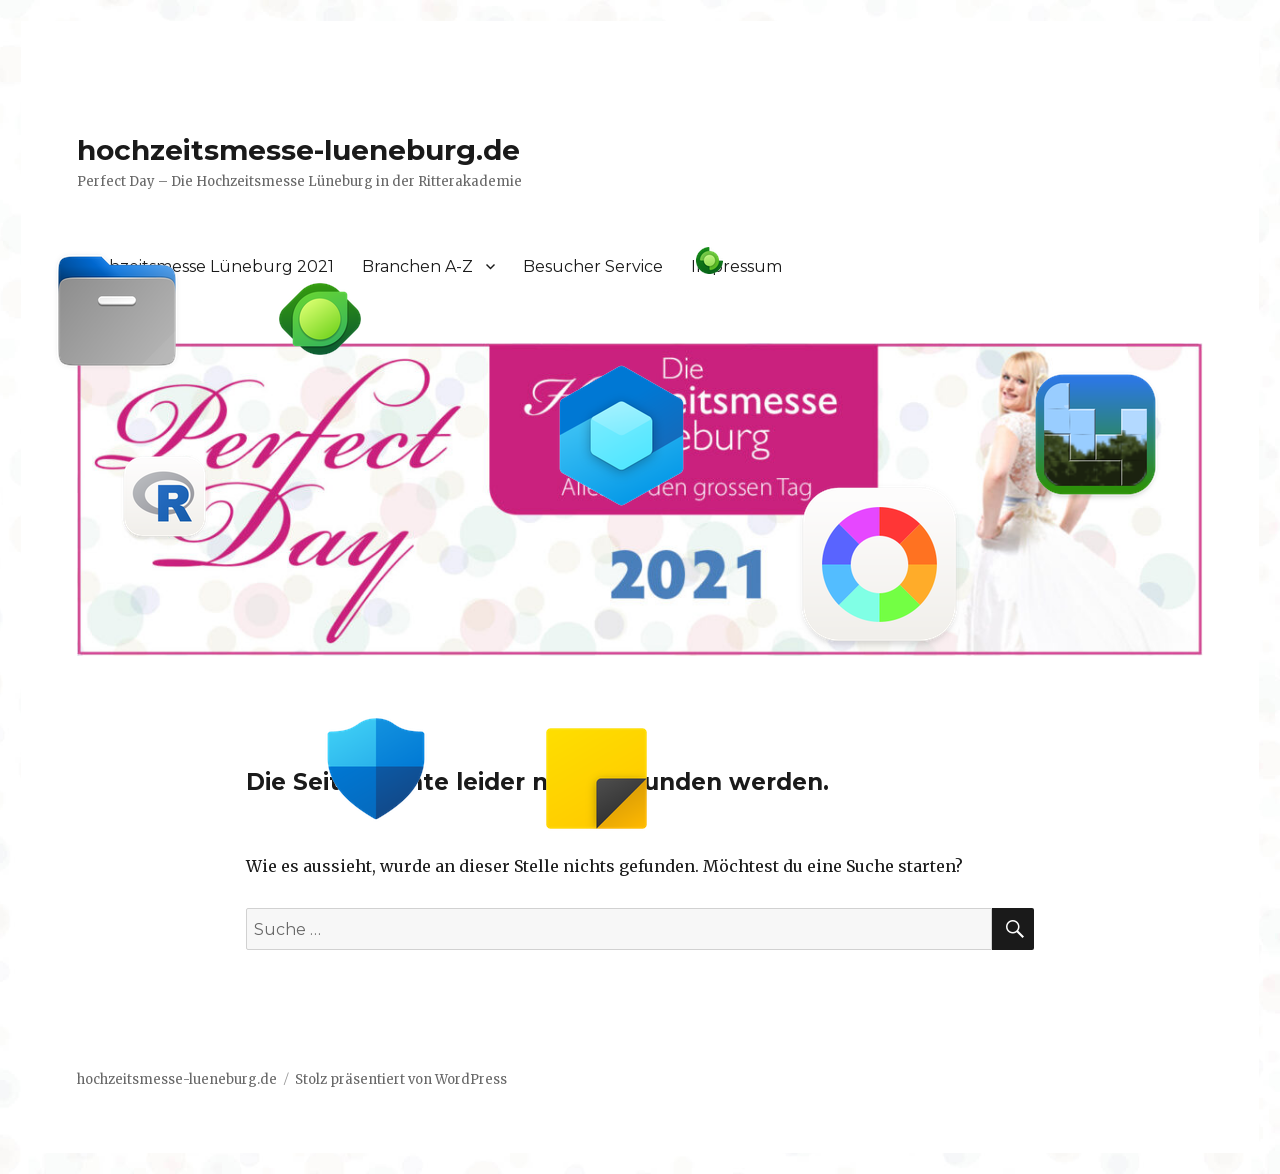  I want to click on open insights app, so click(709, 260).